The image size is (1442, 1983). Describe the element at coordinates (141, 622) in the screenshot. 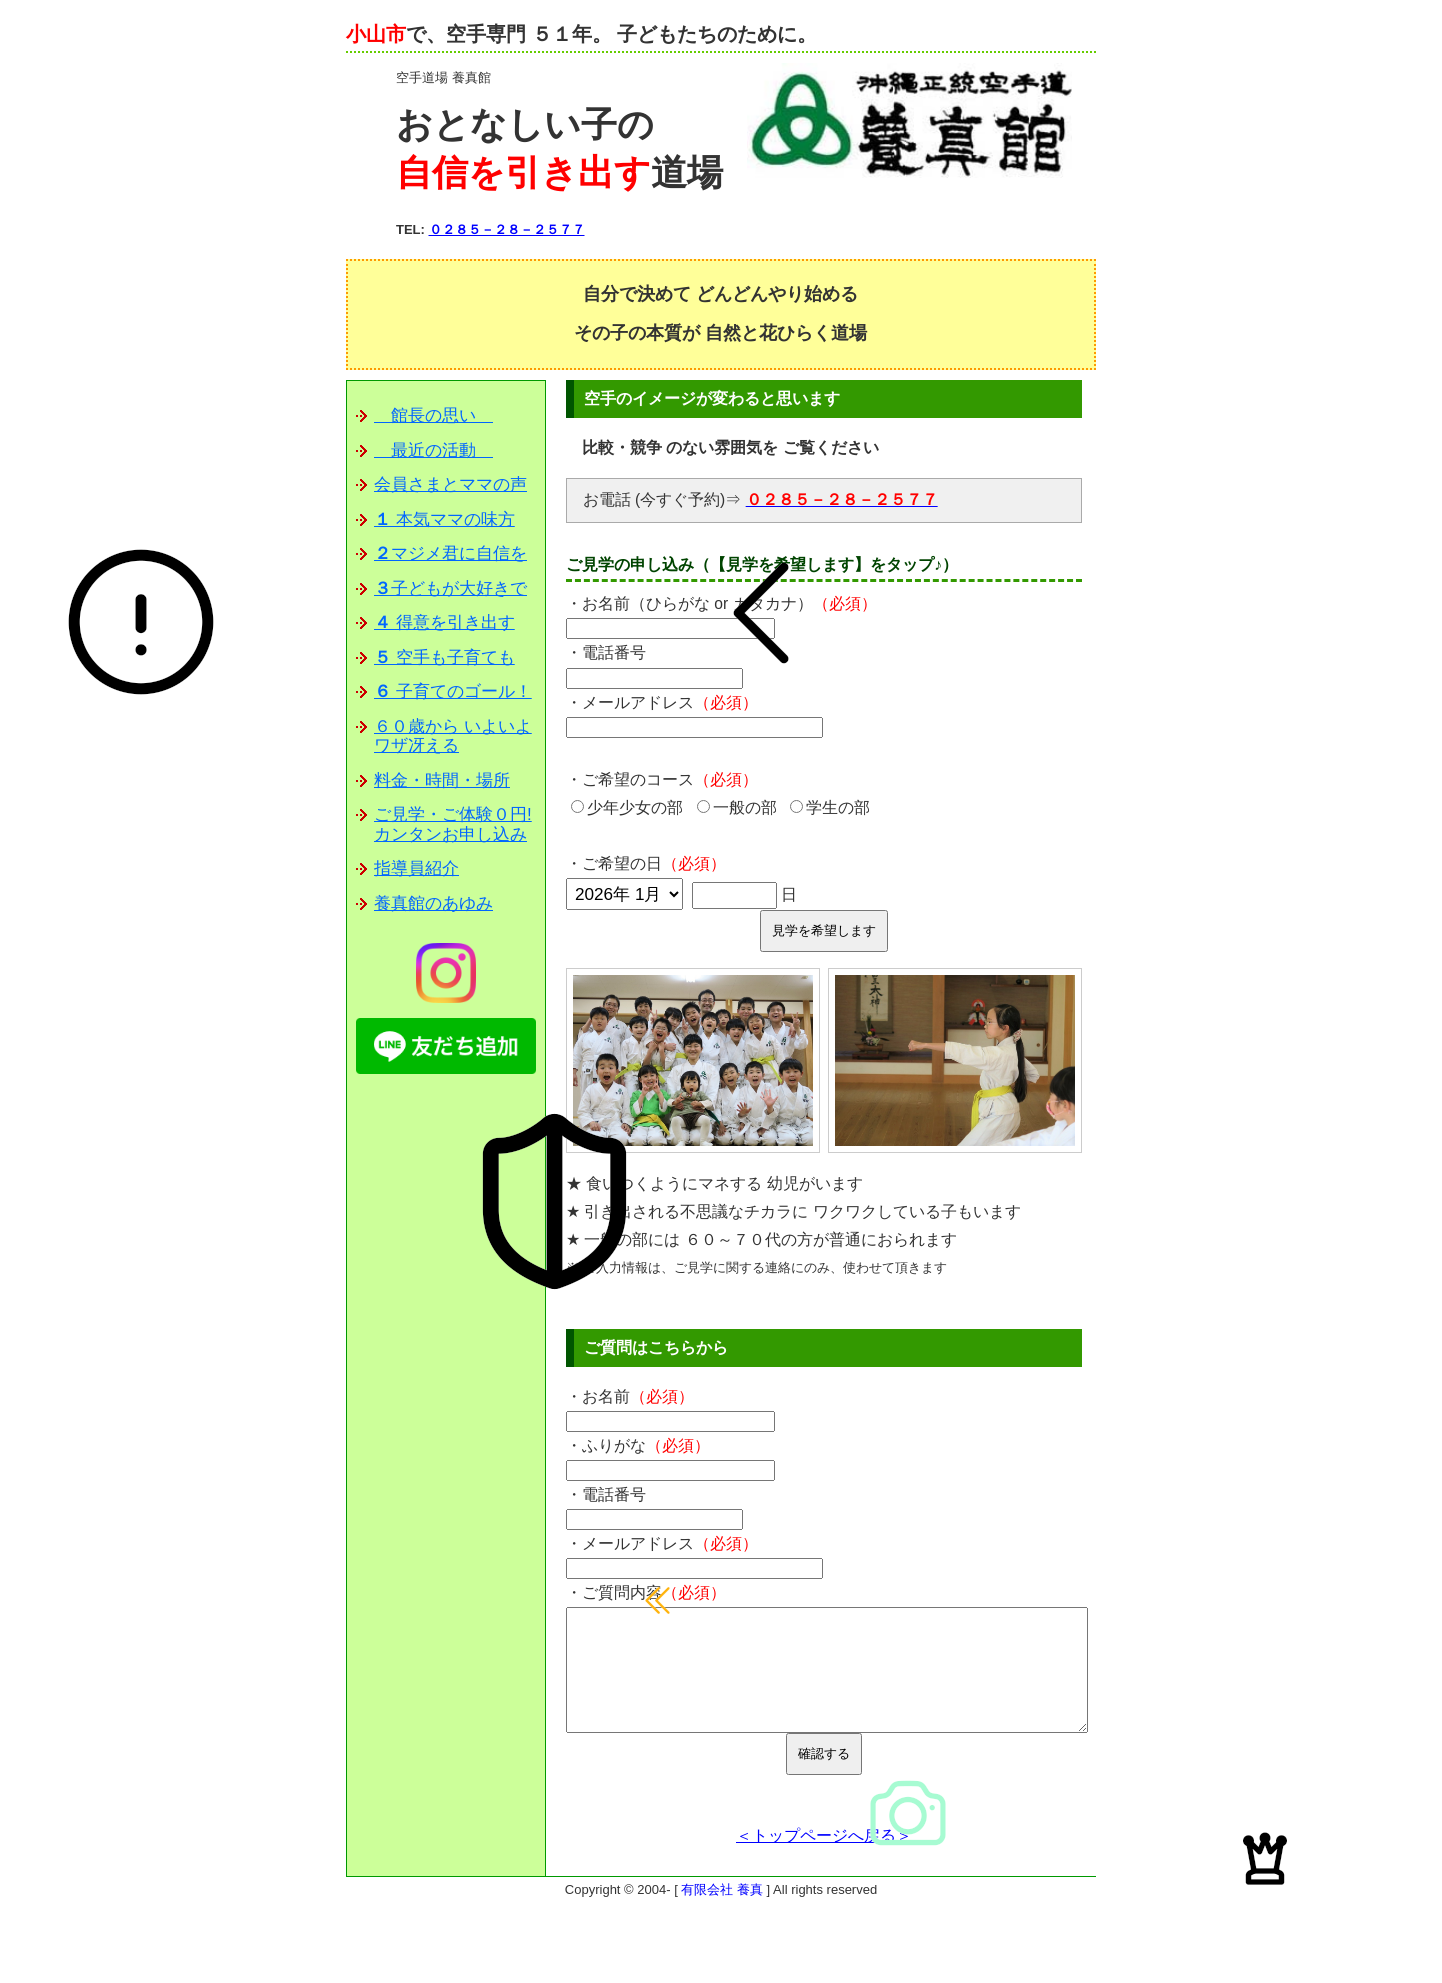

I see `indicates a warning or alert requiring attention` at that location.